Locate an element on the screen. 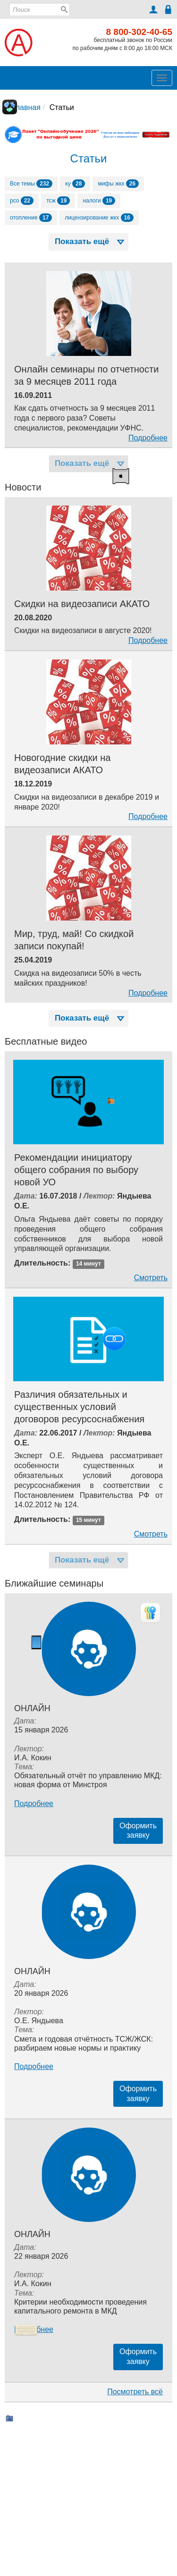 The height and width of the screenshot is (2576, 177). indicates keyboard with yellow backlighting enabled is located at coordinates (26, 2330).